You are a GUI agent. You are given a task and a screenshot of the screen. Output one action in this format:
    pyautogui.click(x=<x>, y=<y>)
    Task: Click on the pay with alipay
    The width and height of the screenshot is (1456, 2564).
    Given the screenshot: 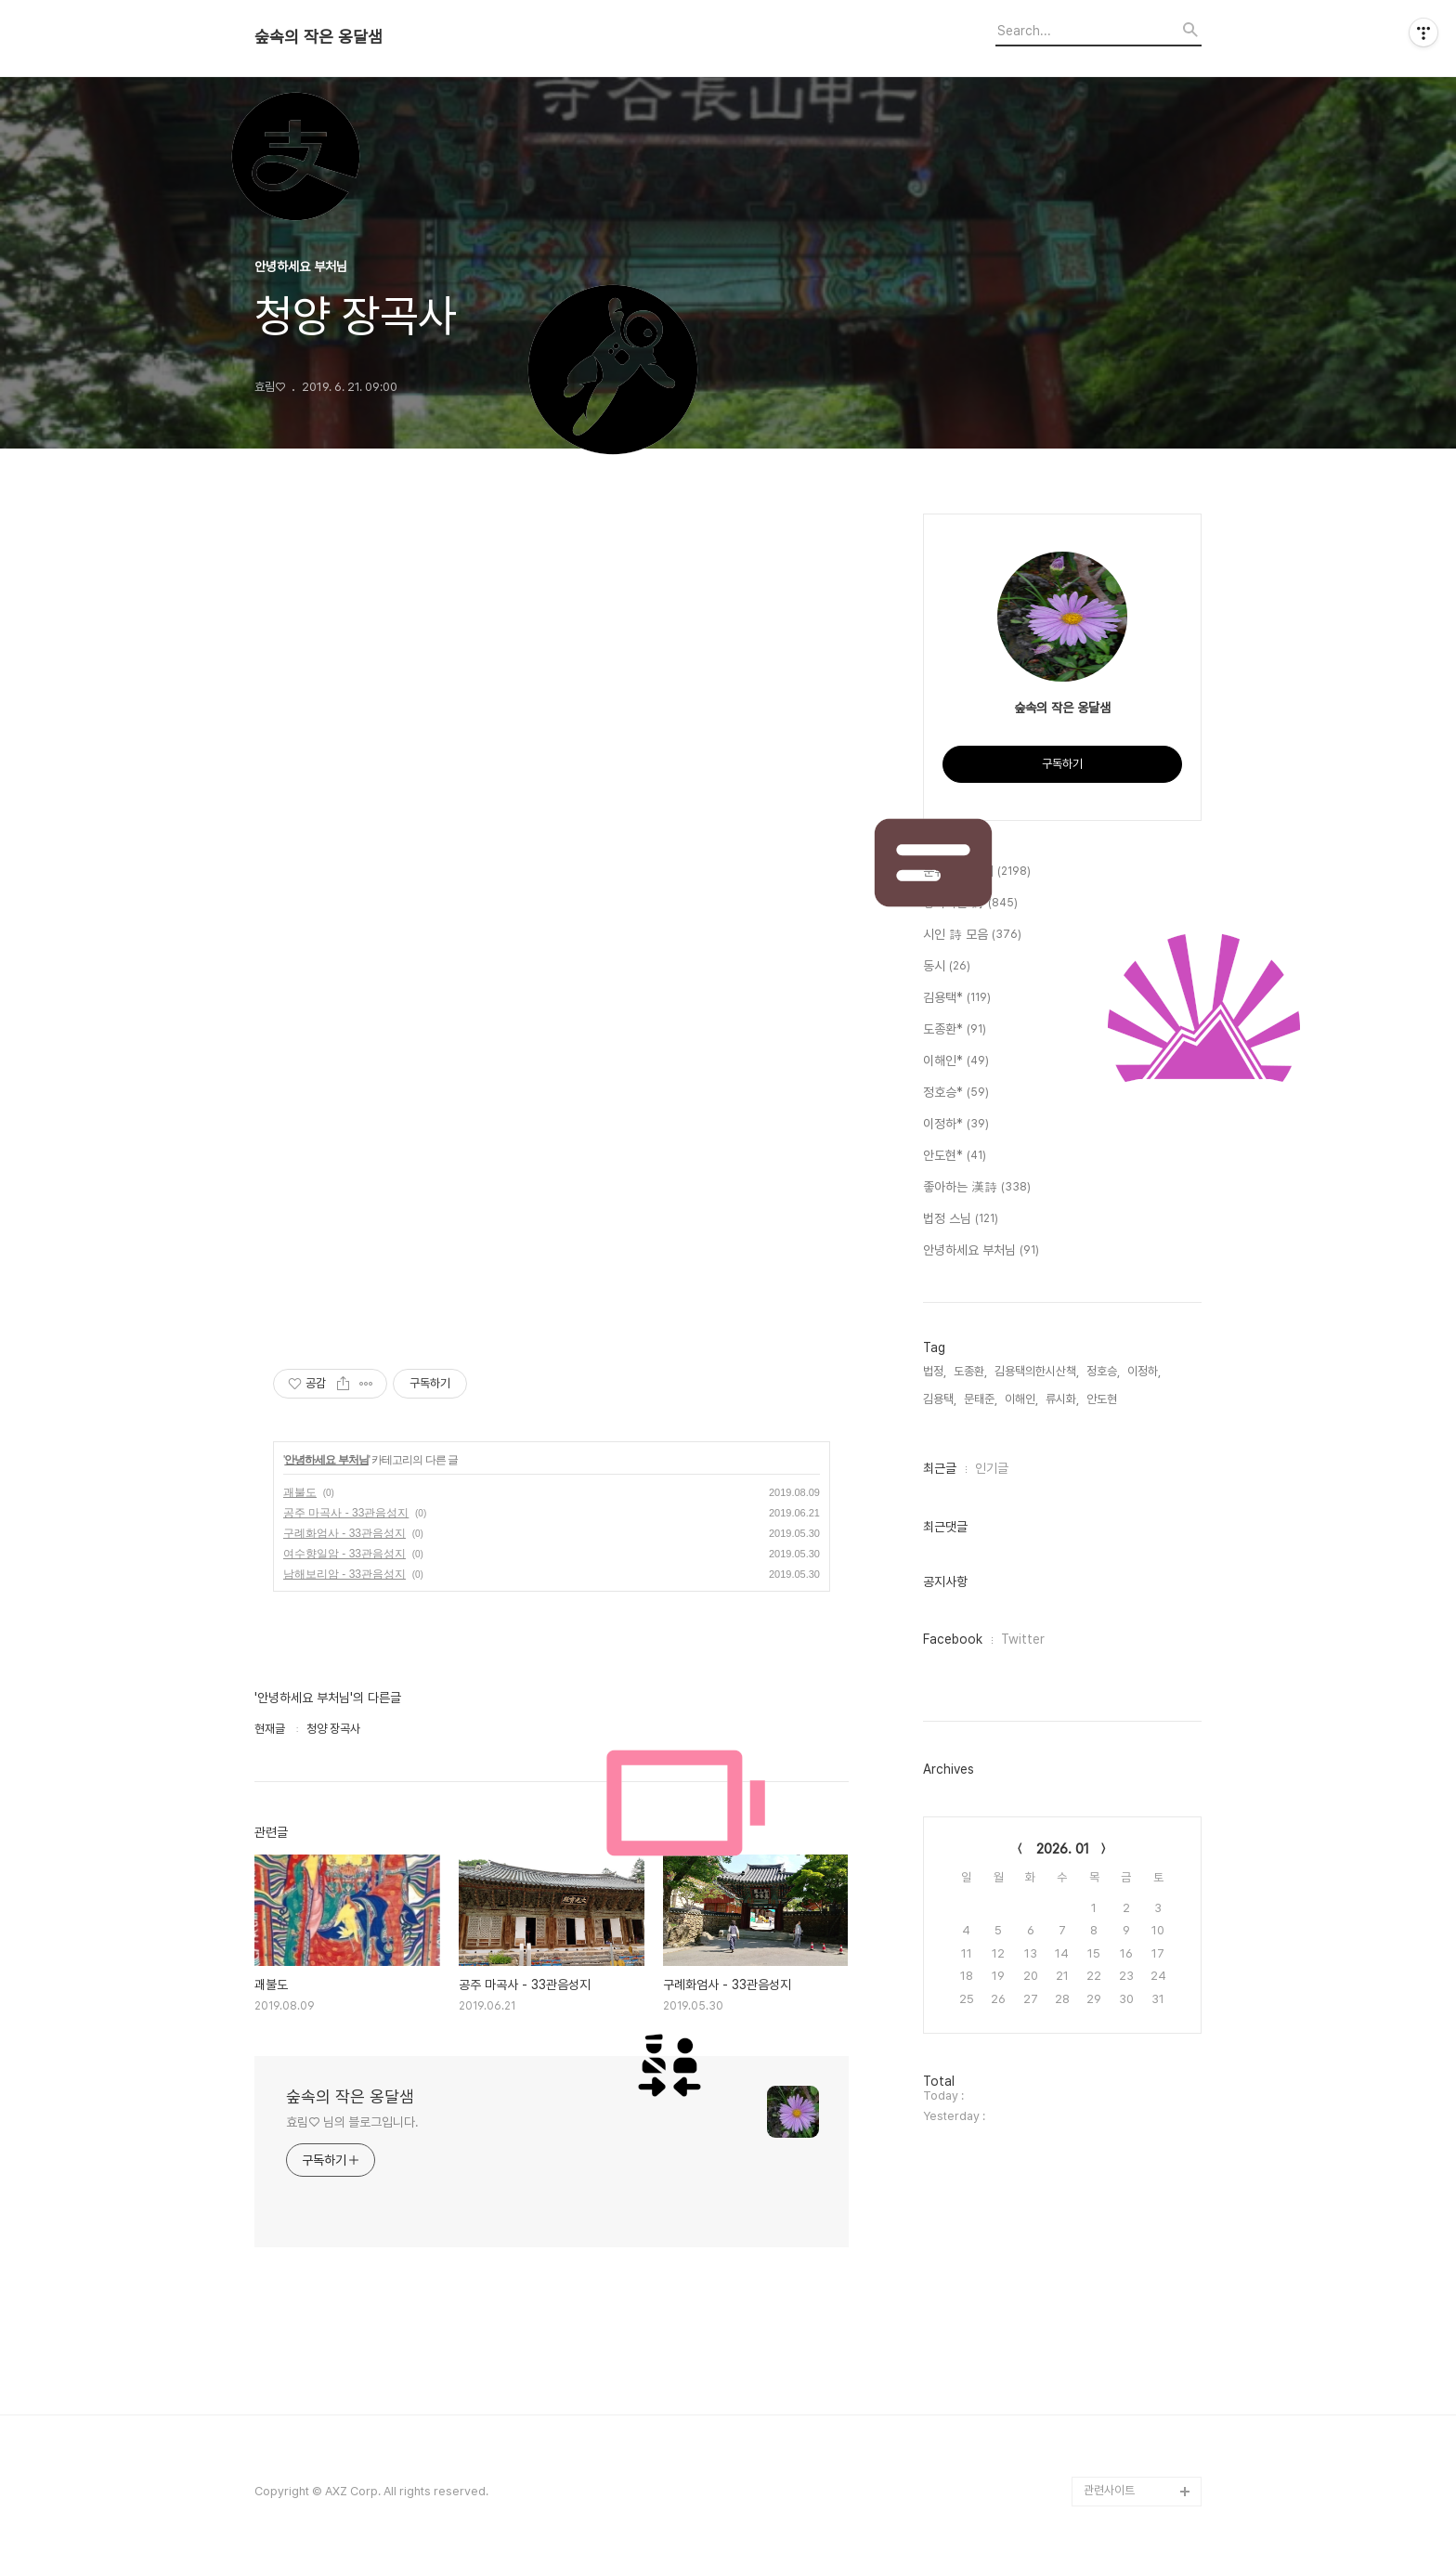 What is the action you would take?
    pyautogui.click(x=295, y=156)
    